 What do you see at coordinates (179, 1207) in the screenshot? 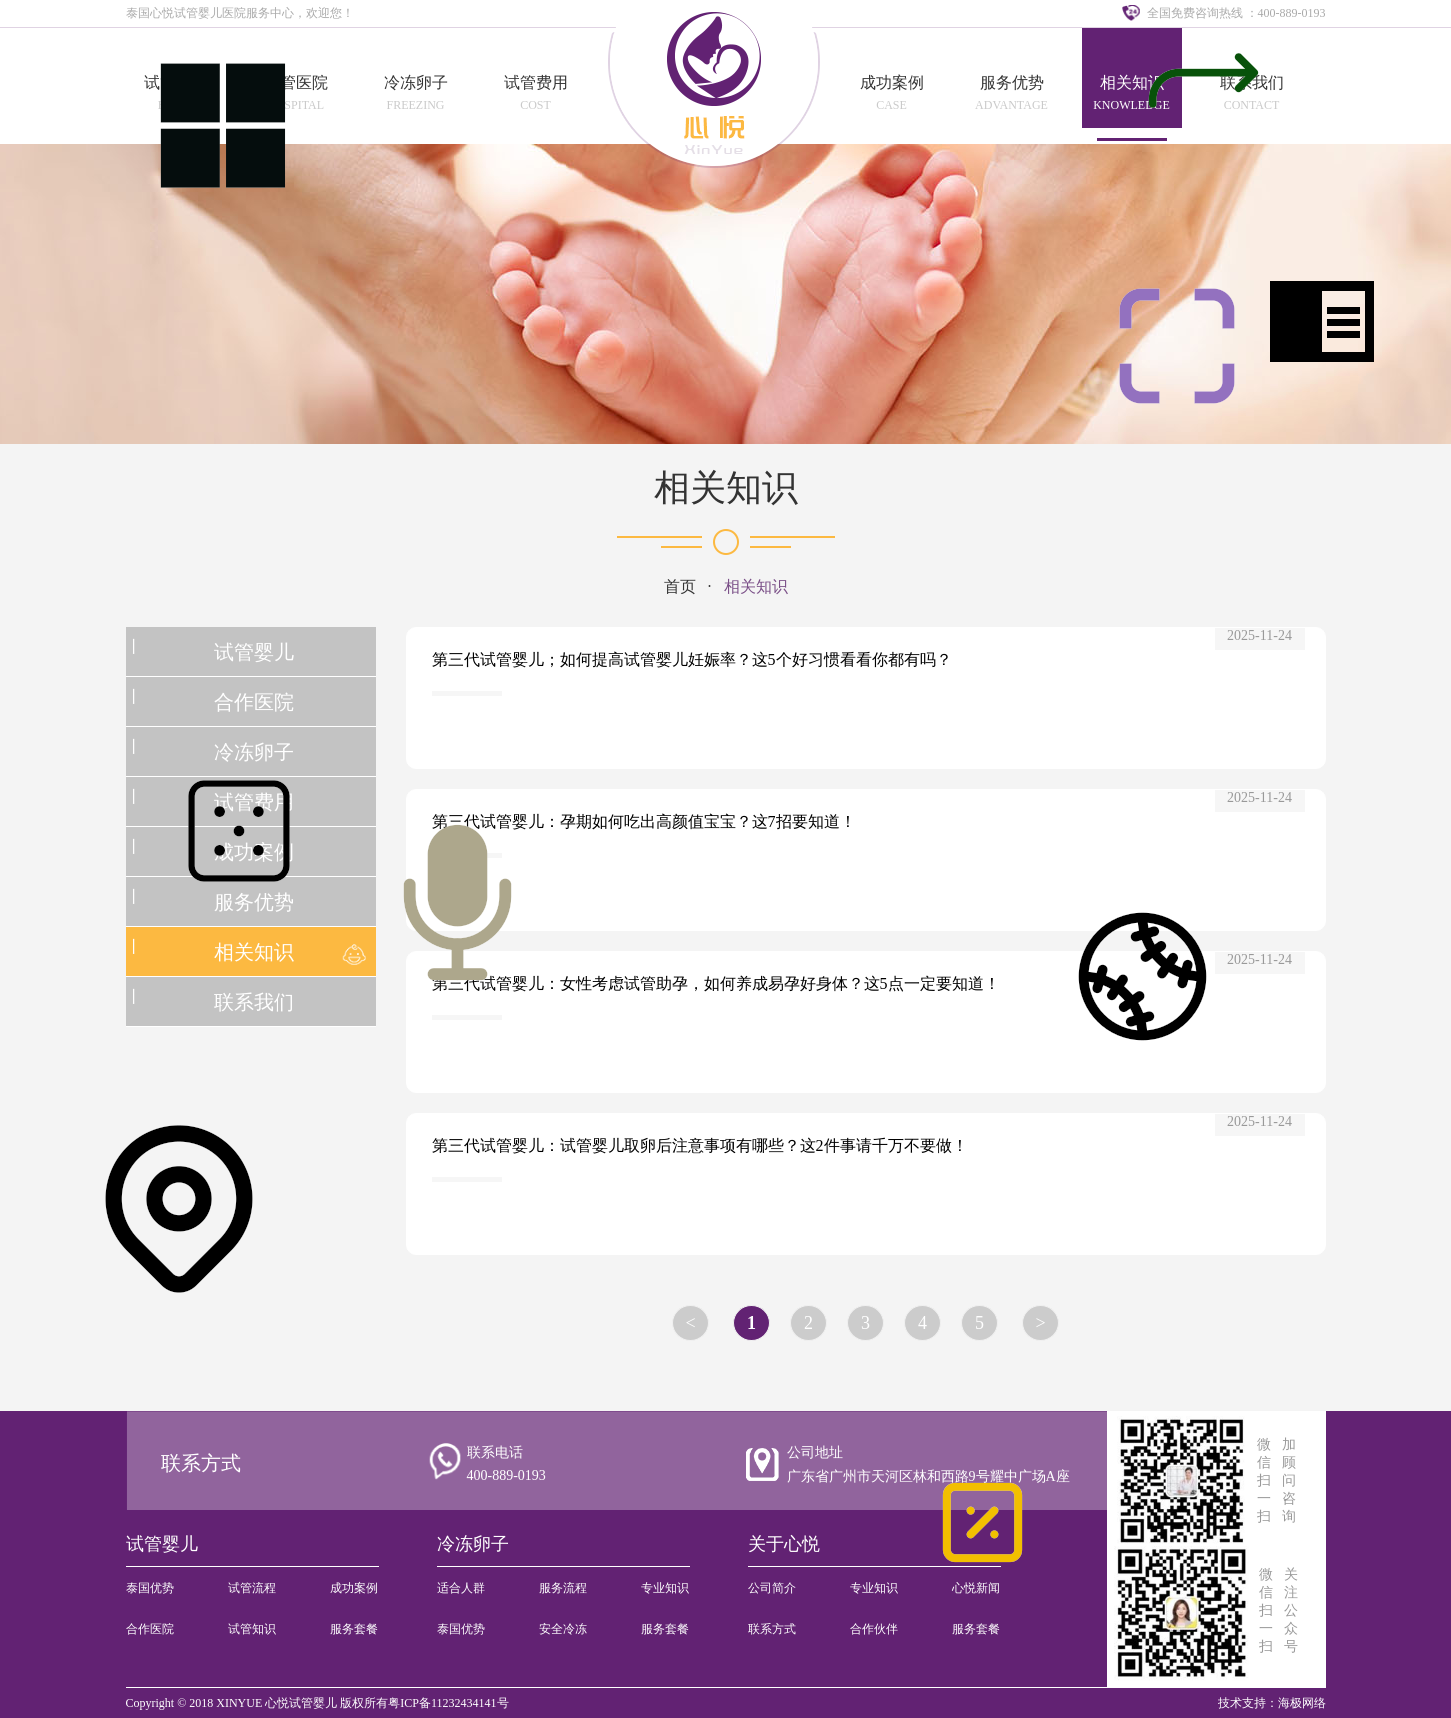
I see `view or set a location on the map` at bounding box center [179, 1207].